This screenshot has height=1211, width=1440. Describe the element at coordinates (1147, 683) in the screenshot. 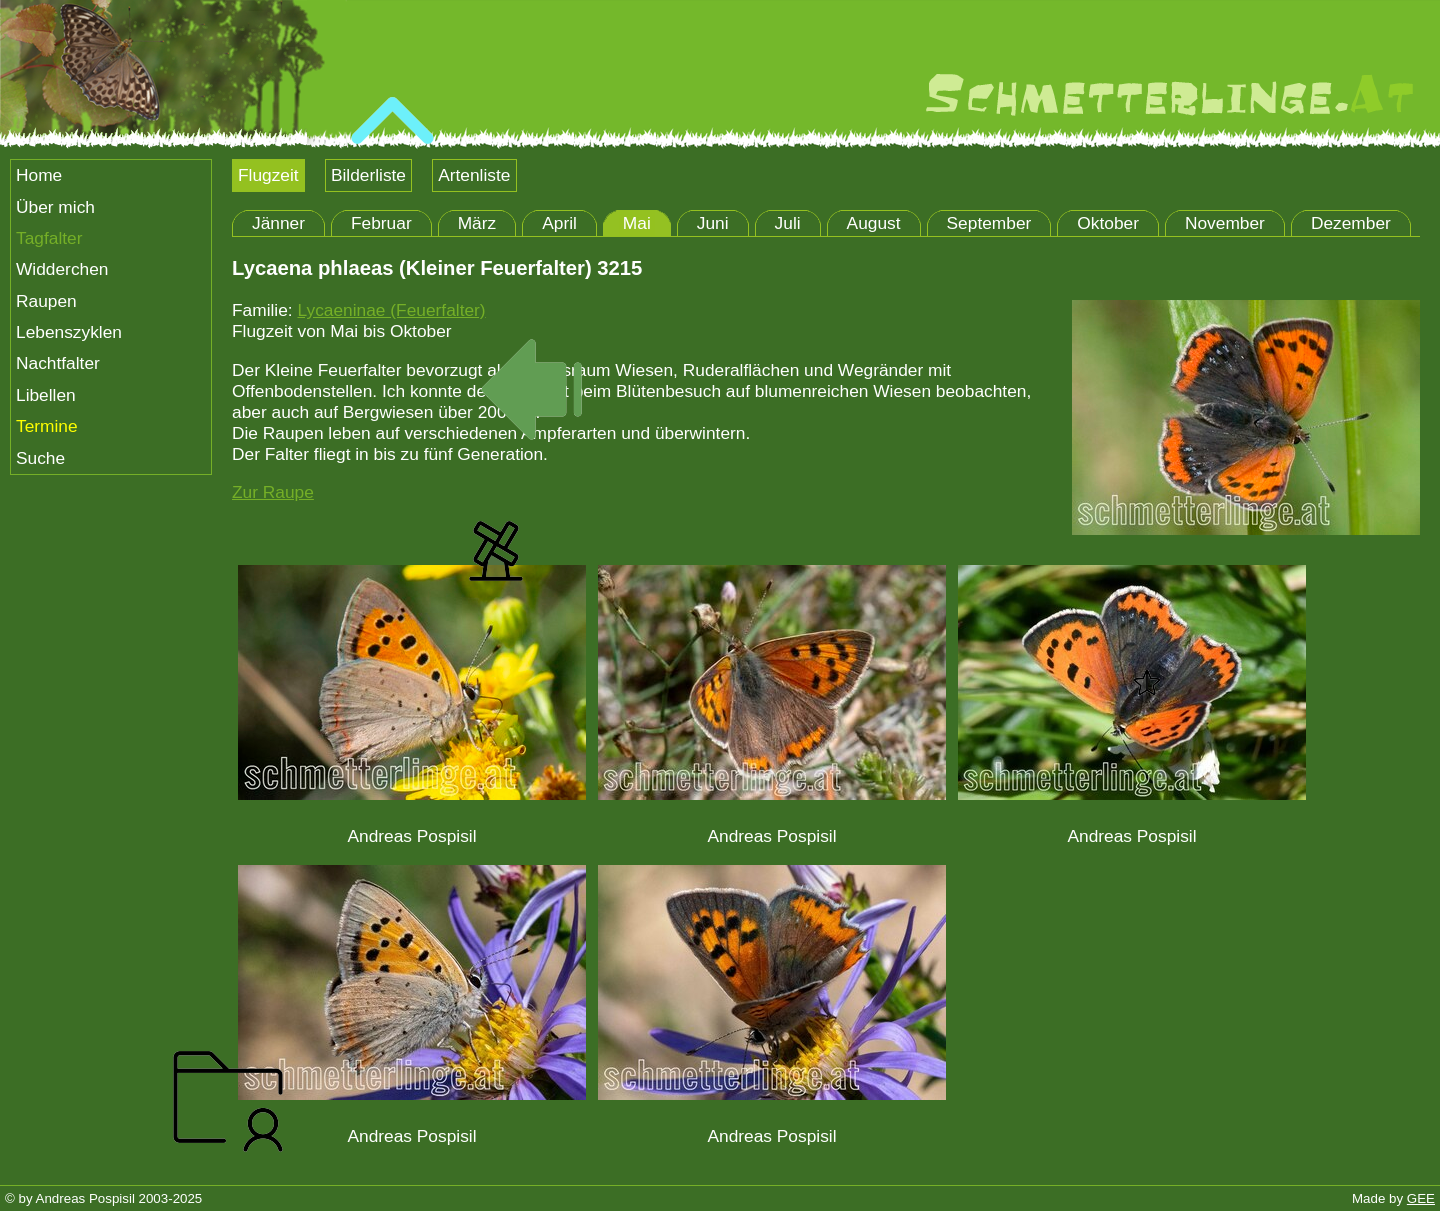

I see `indicates a partial or half-star rating` at that location.